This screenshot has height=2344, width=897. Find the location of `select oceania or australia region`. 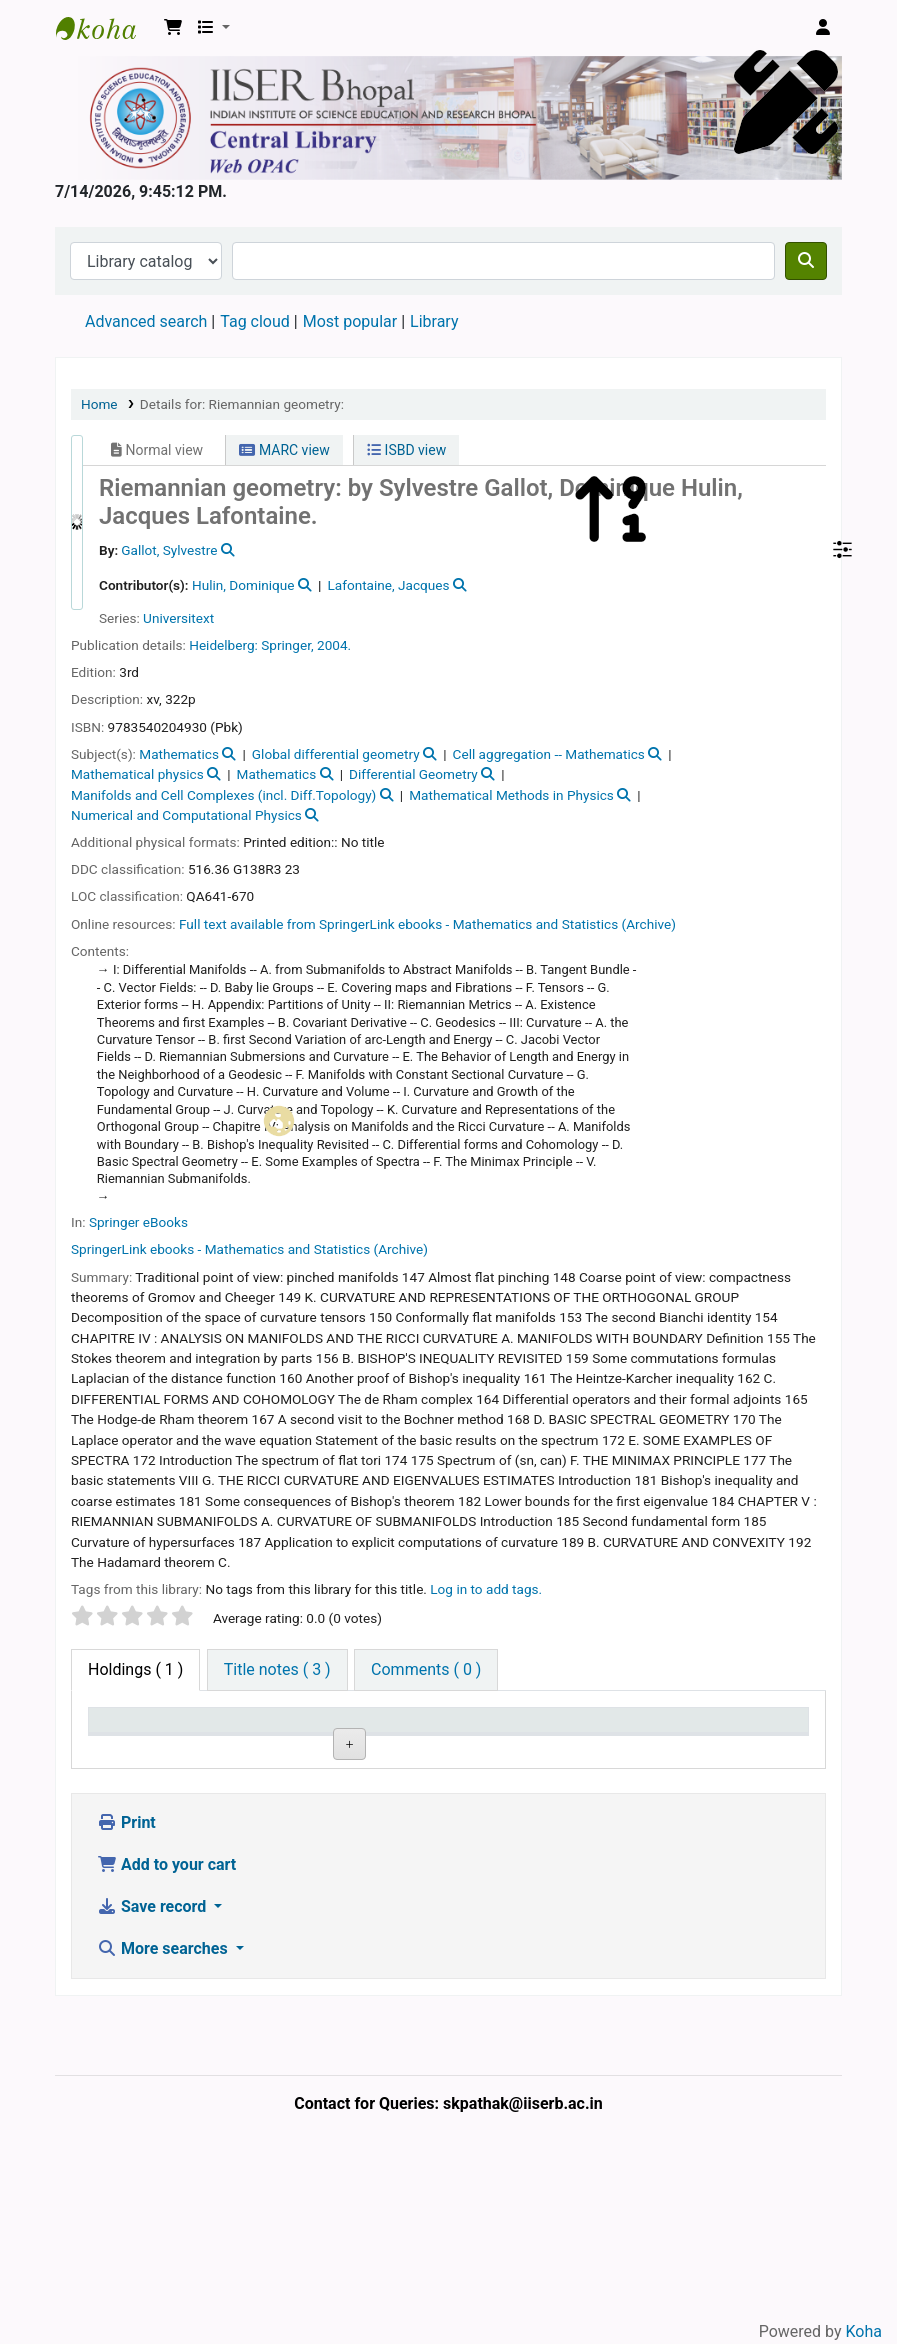

select oceania or australia region is located at coordinates (279, 1121).